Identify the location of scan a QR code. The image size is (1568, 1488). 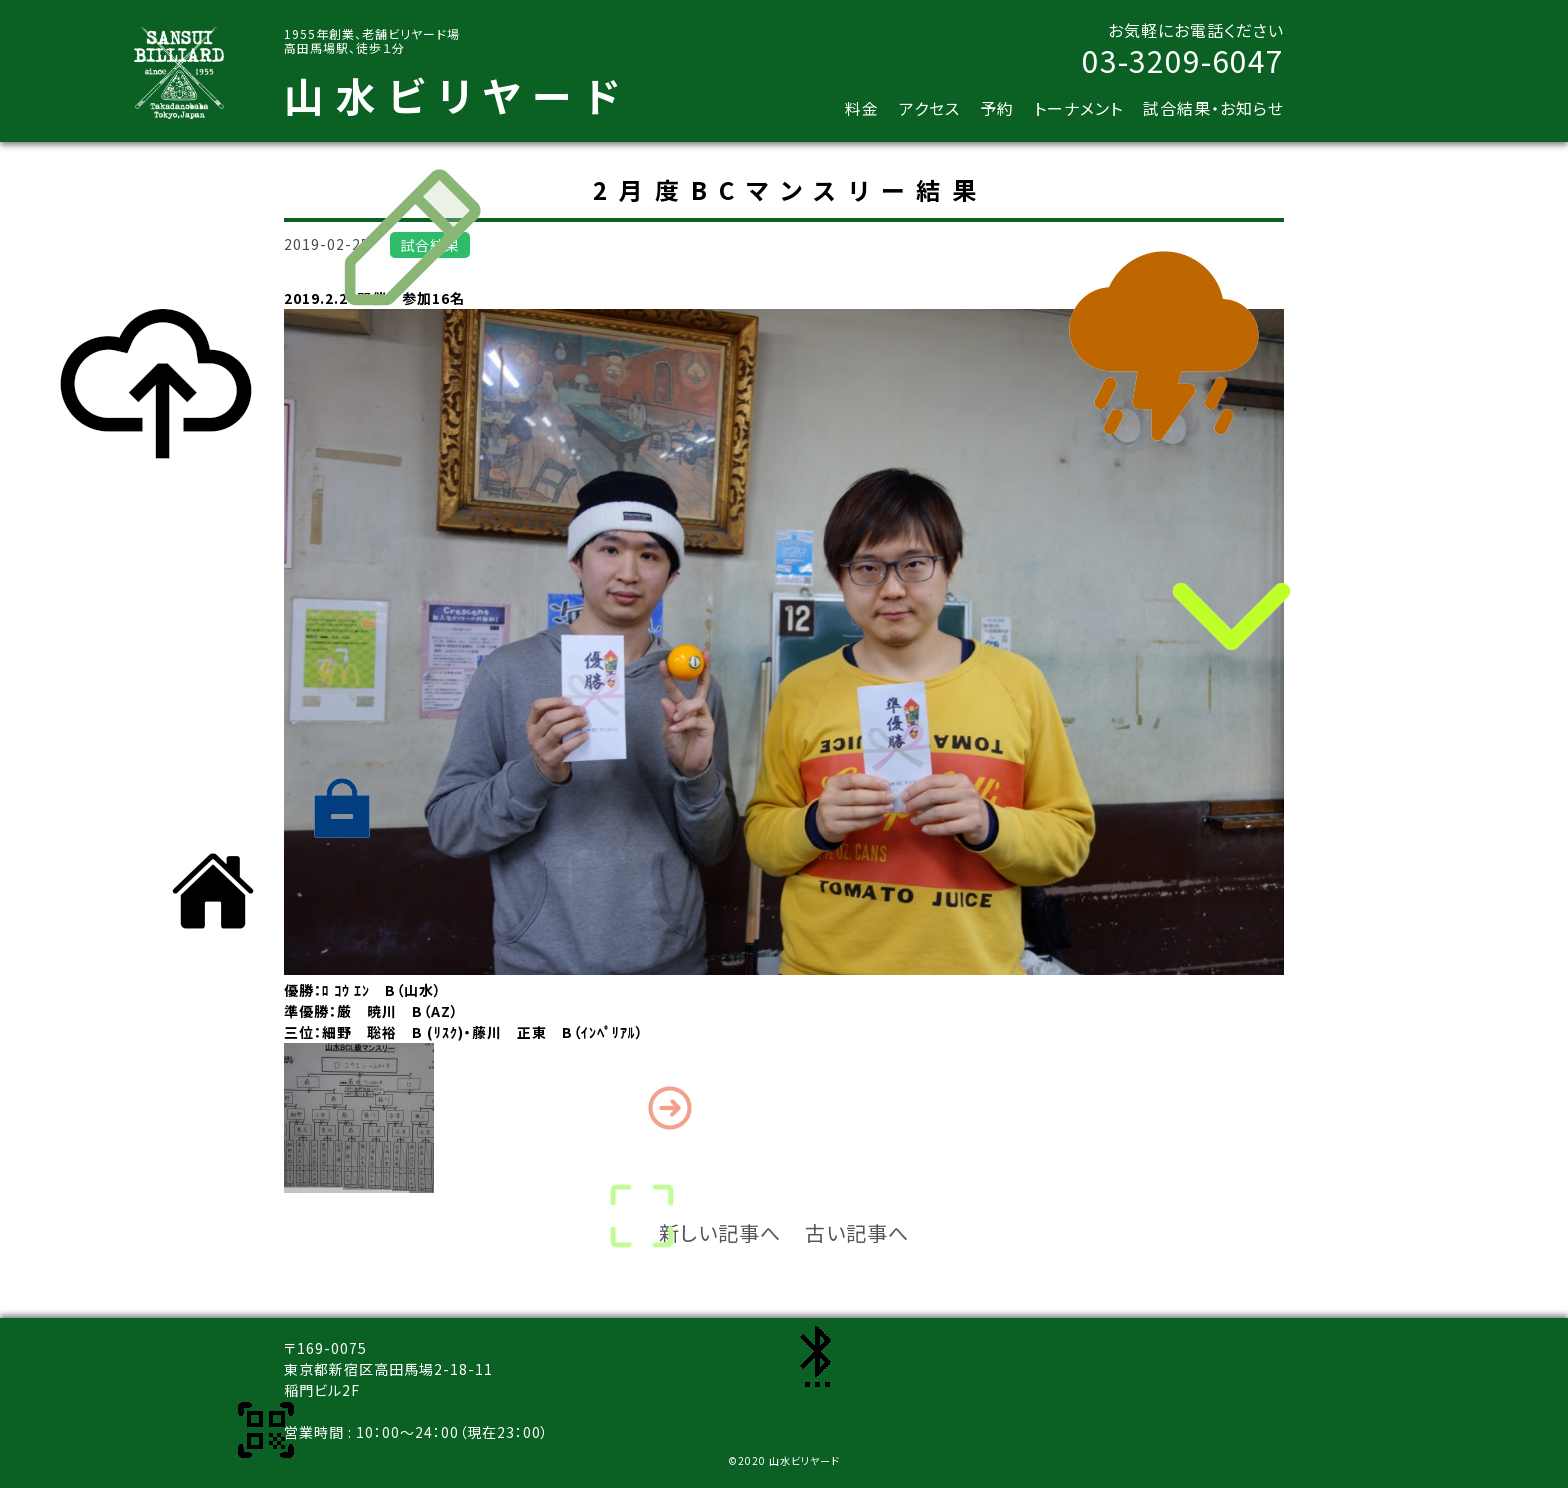
(266, 1430).